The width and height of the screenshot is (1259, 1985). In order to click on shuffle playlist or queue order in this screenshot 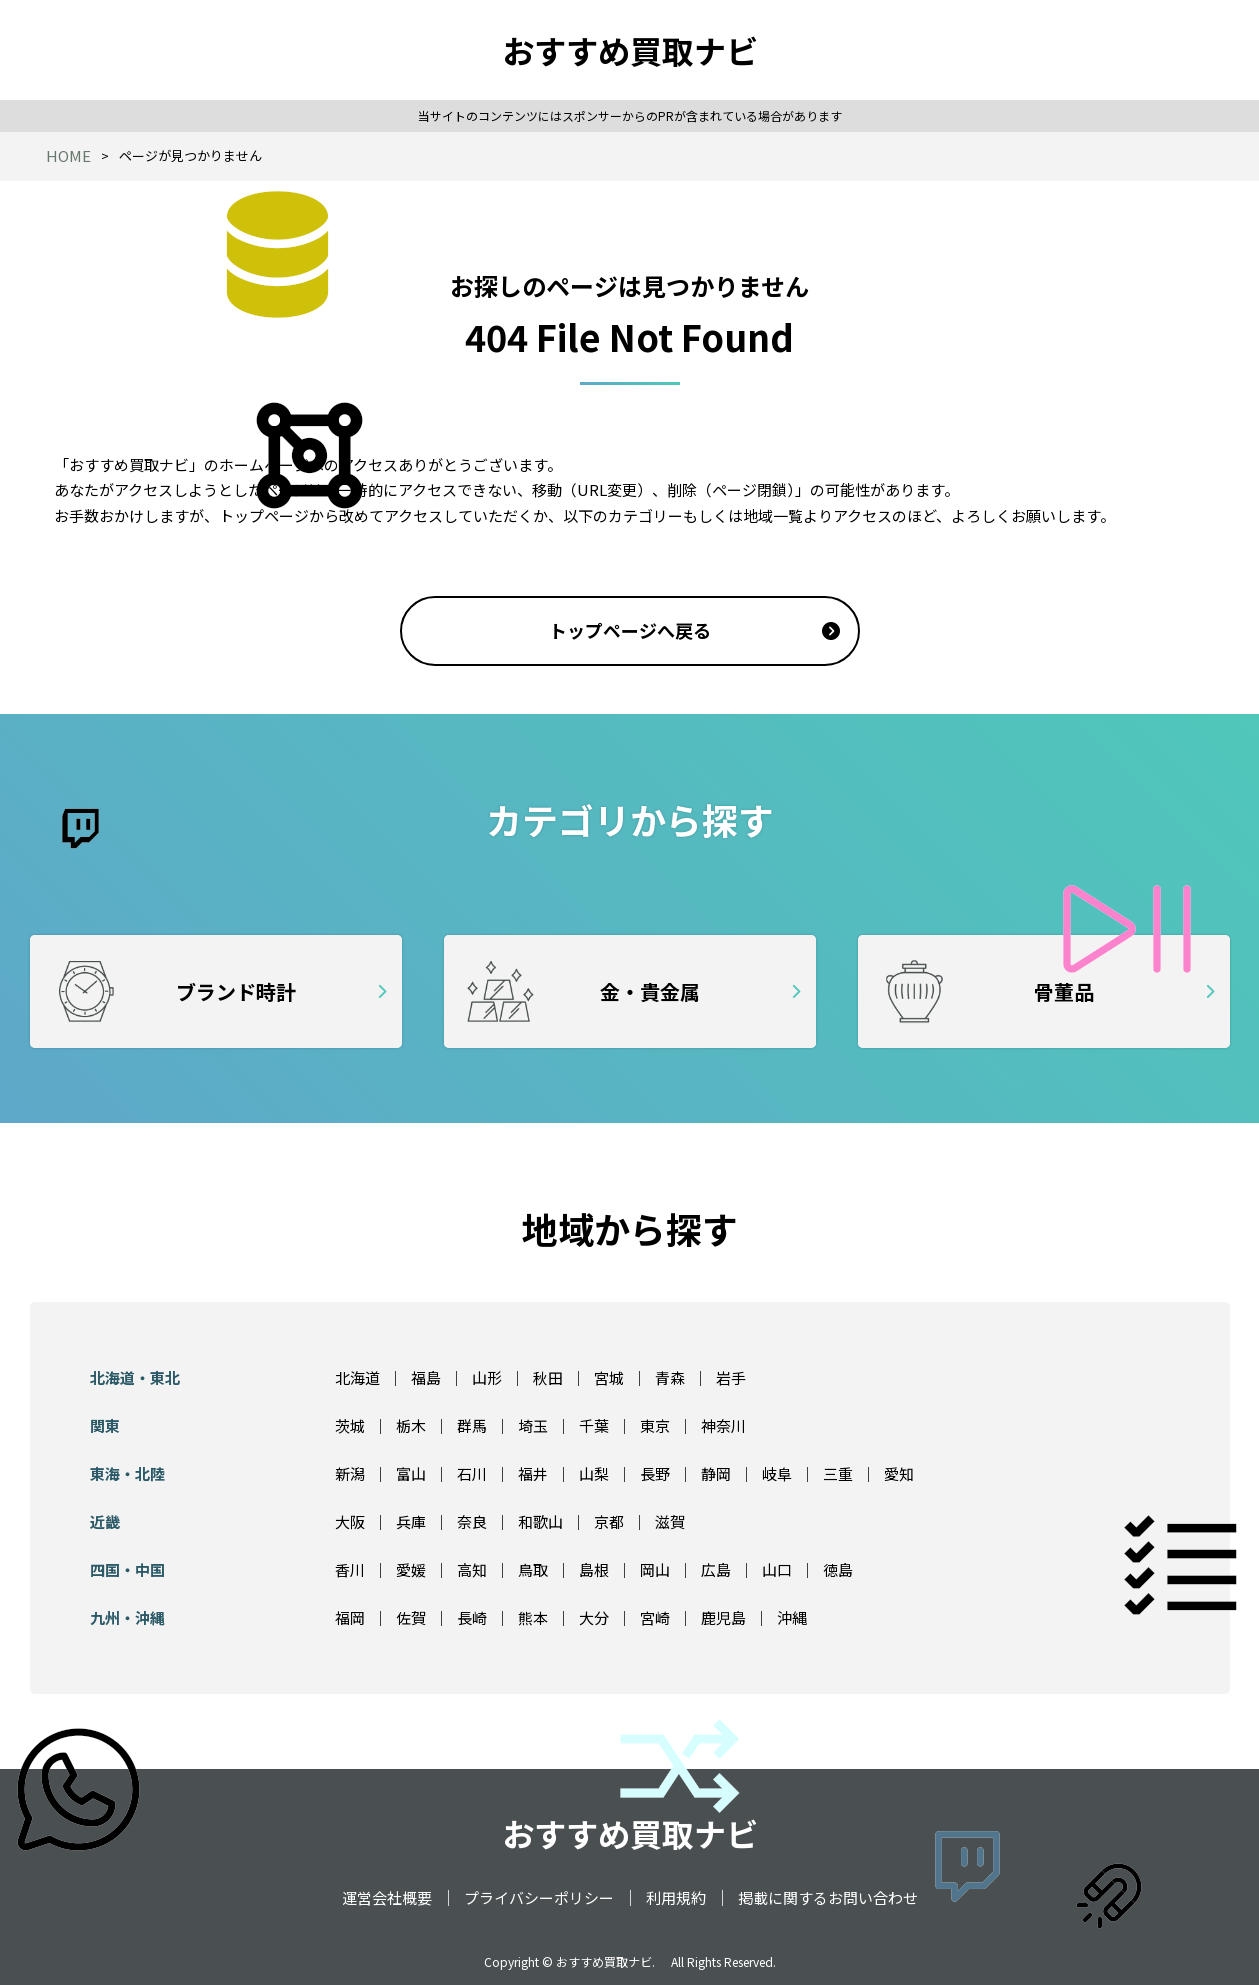, I will do `click(679, 1766)`.